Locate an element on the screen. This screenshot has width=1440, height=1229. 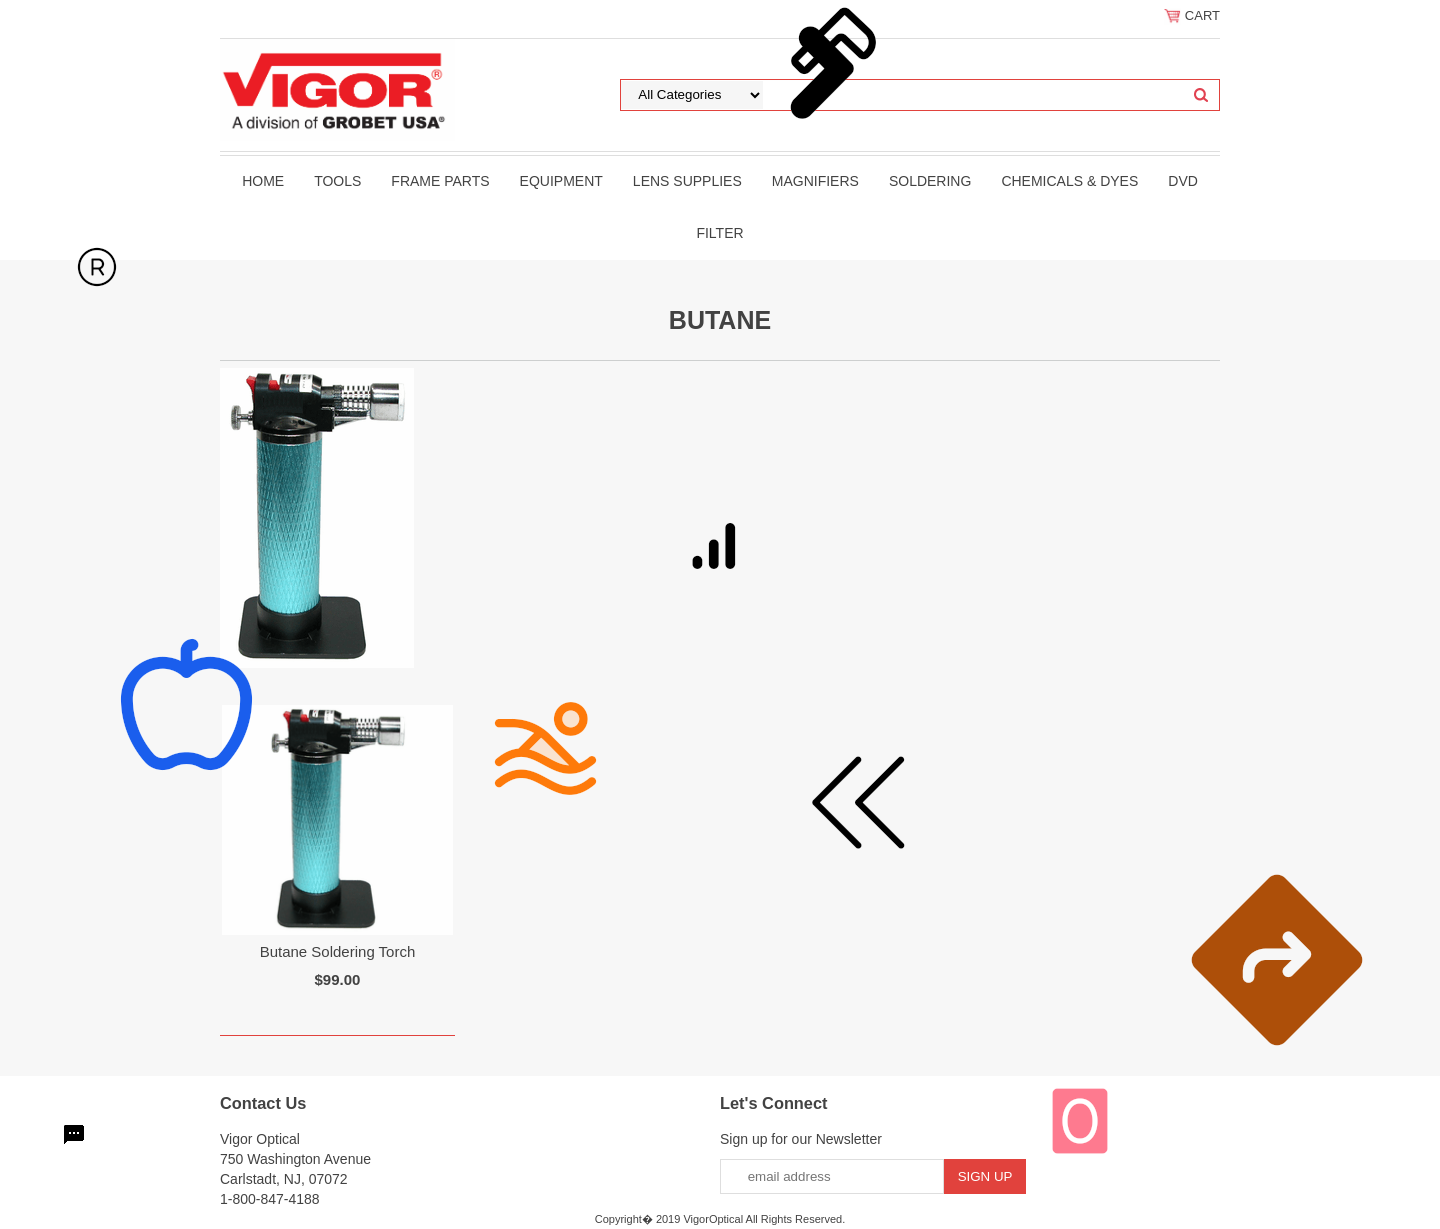
indicates a registered trademark symbol is located at coordinates (97, 267).